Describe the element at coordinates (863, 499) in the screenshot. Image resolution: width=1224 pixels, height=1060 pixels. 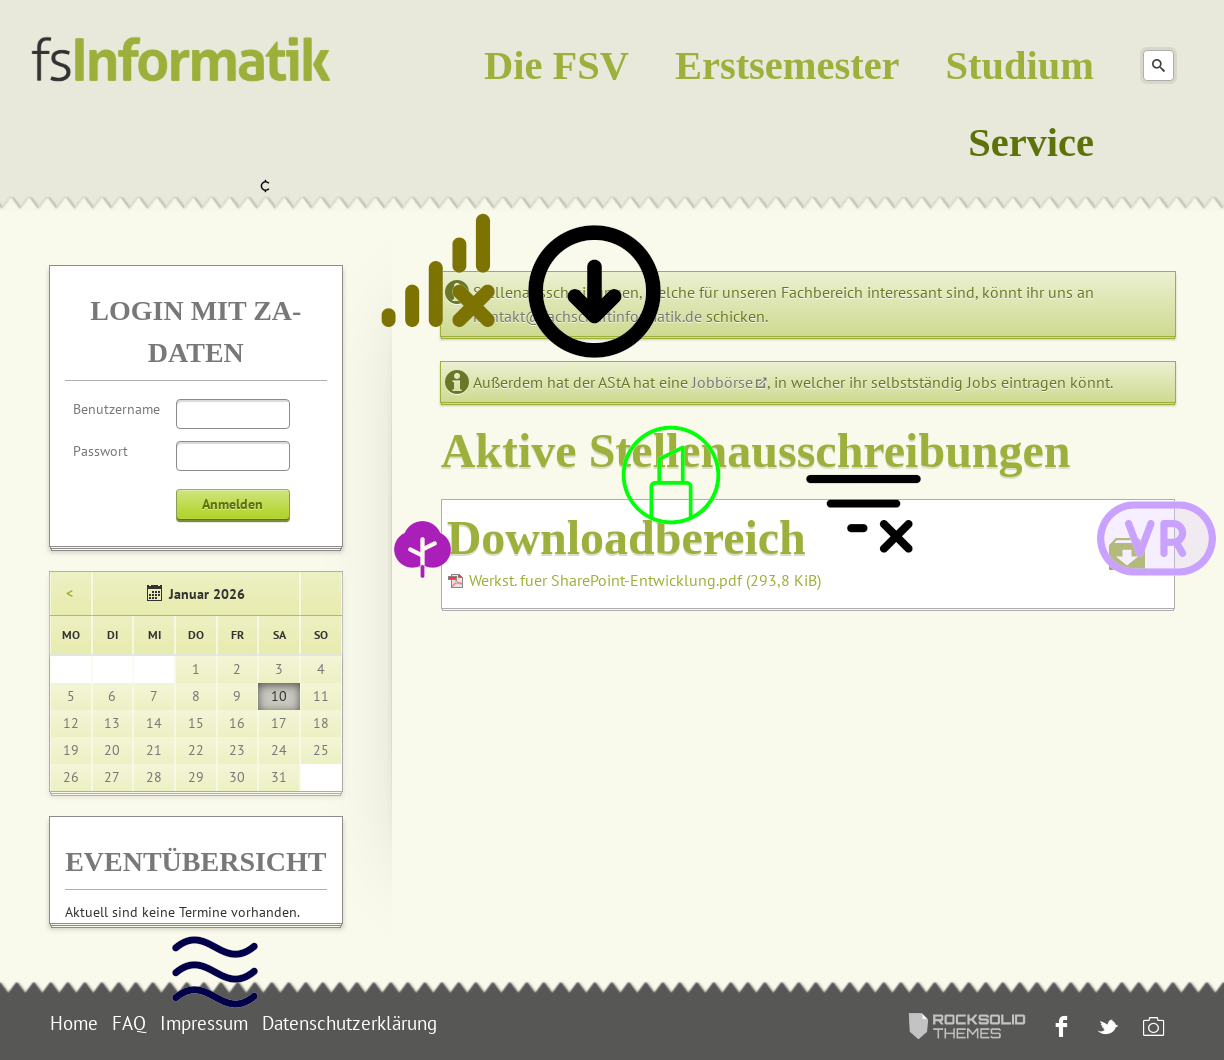
I see `clear all active filters` at that location.